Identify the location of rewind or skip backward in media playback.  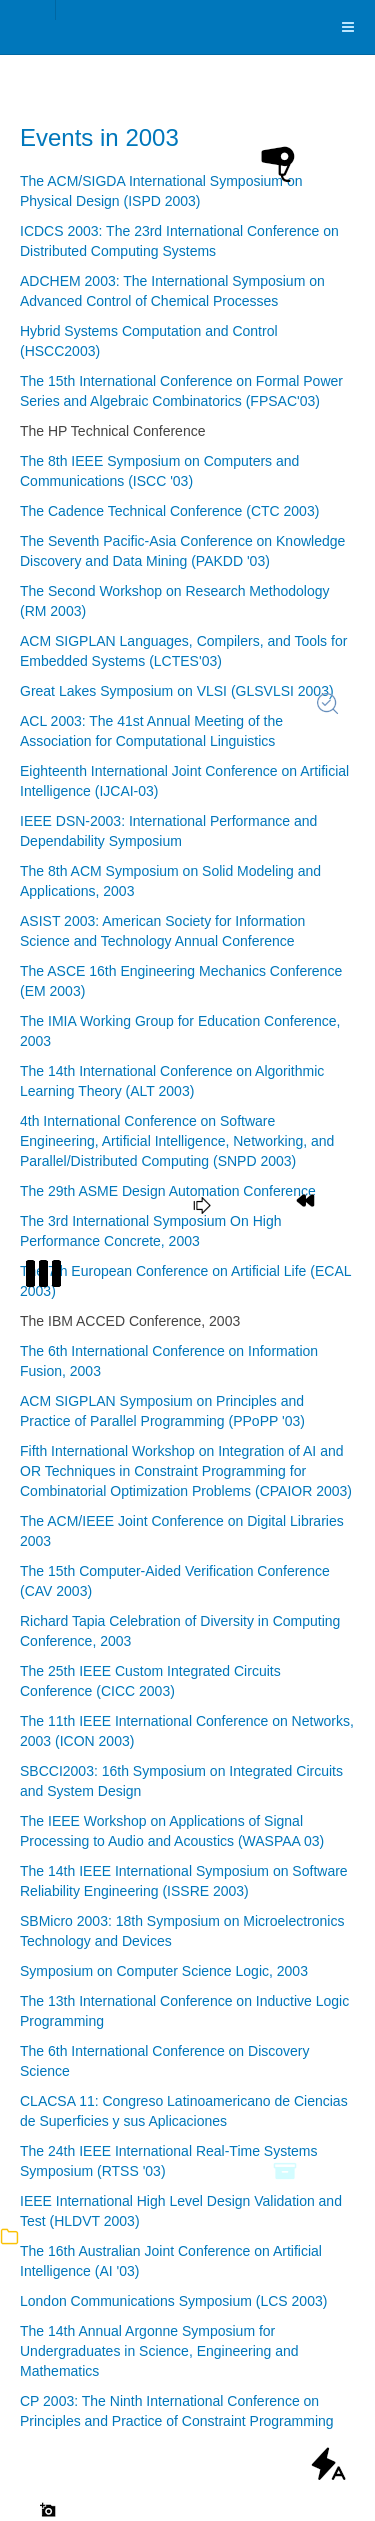
(306, 1200).